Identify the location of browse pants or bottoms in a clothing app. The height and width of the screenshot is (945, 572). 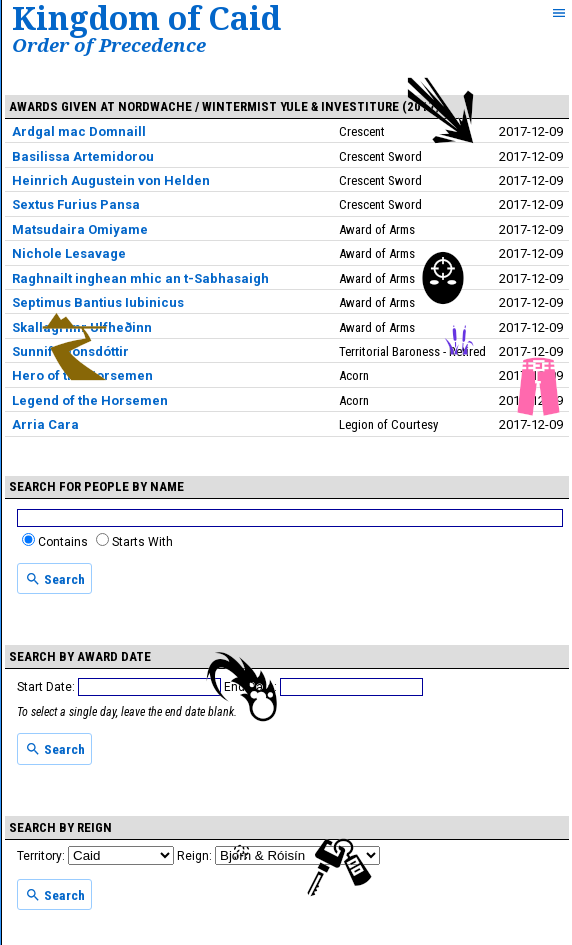
(537, 386).